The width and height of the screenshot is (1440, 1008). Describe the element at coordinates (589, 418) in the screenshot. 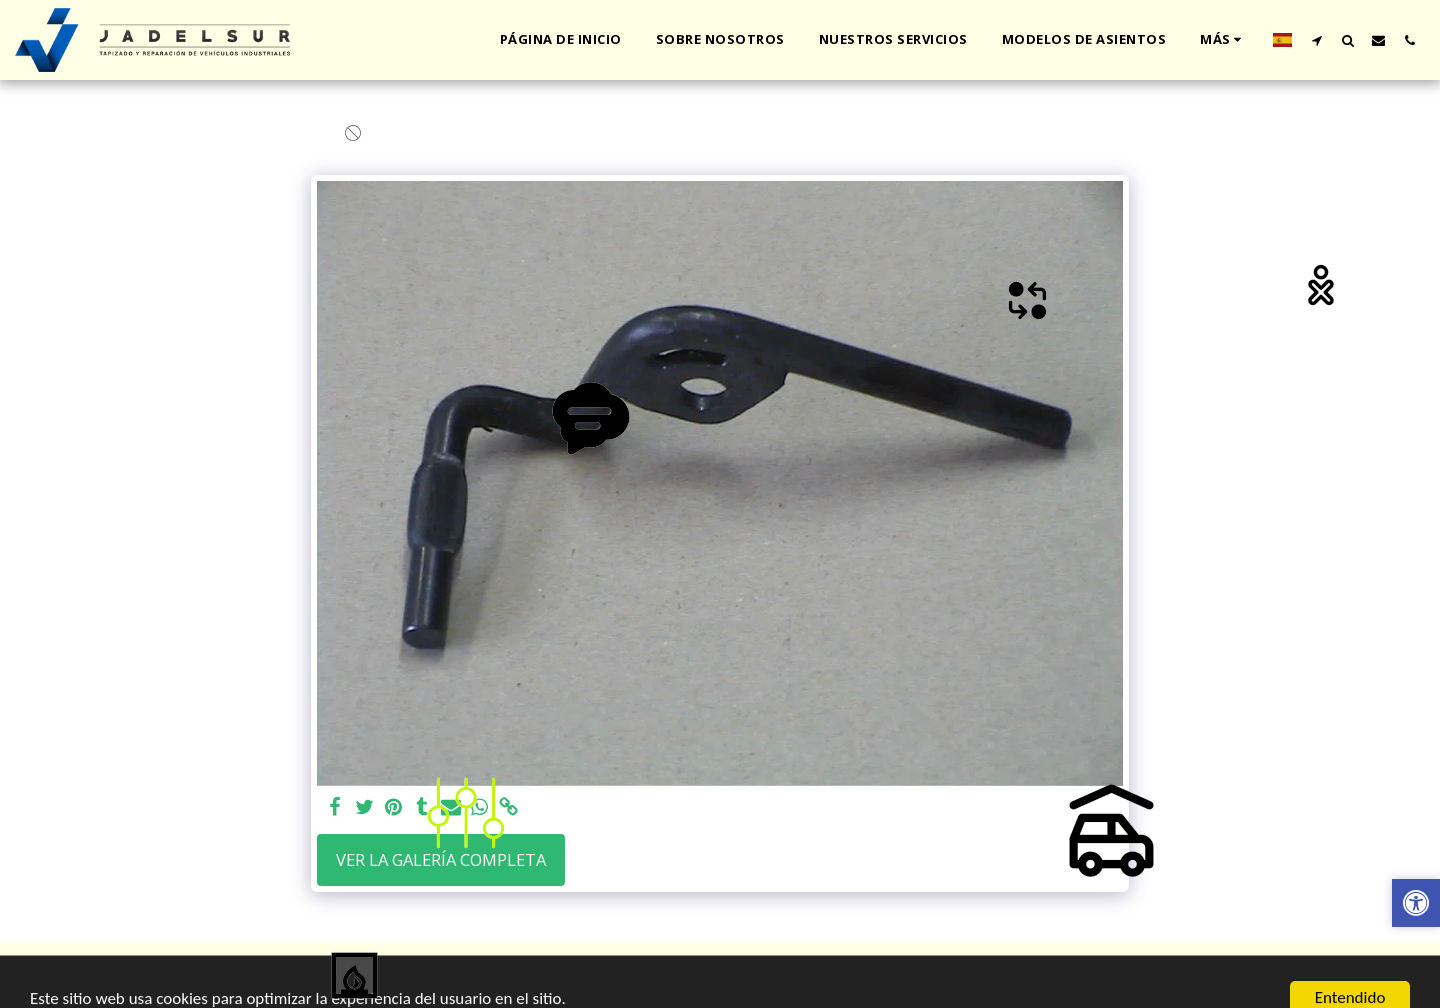

I see `open chat or messaging` at that location.